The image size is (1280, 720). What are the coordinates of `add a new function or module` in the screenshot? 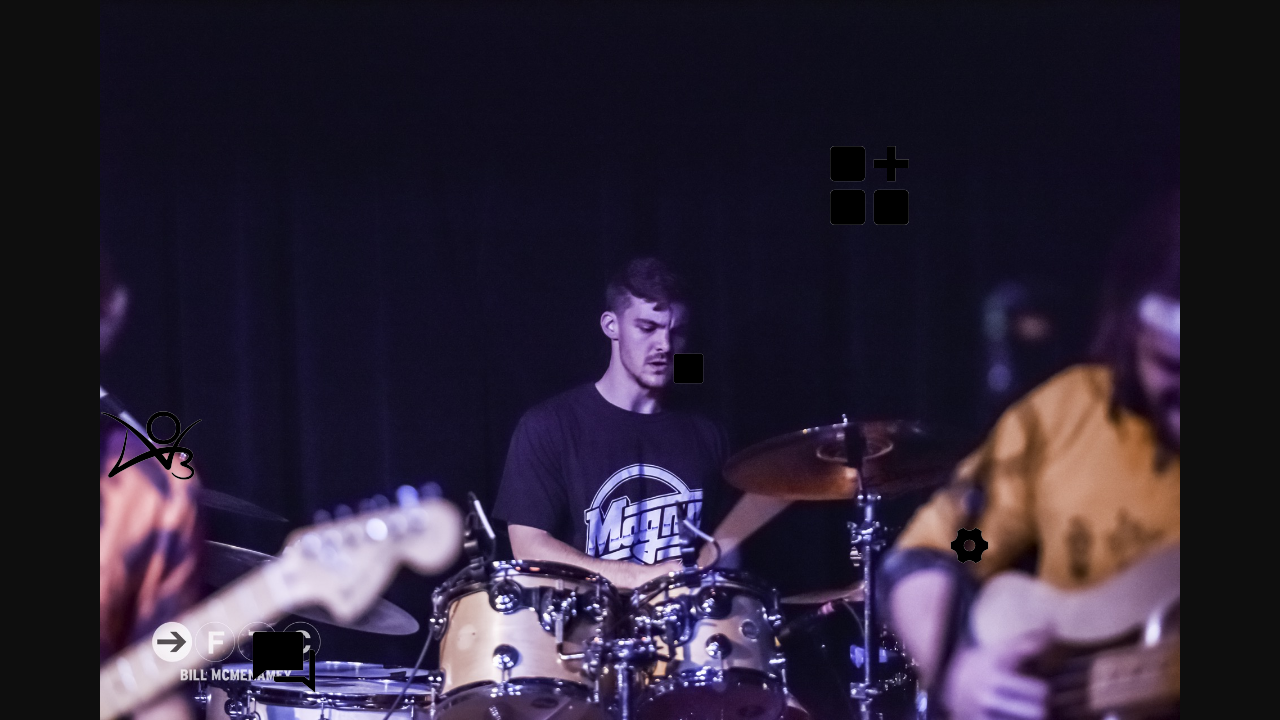 It's located at (869, 185).